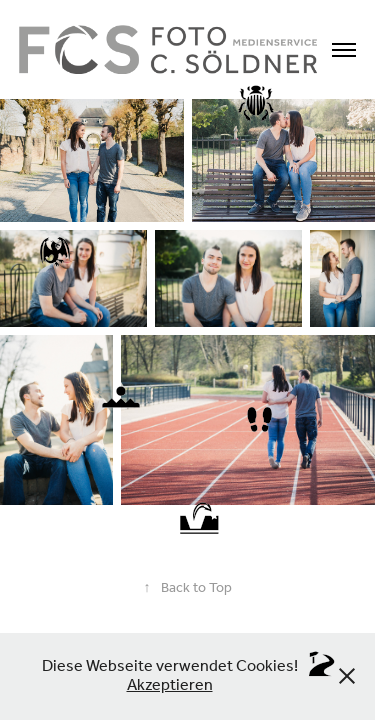 This screenshot has height=720, width=375. What do you see at coordinates (256, 104) in the screenshot?
I see `egyptian or ancient history themed game element` at bounding box center [256, 104].